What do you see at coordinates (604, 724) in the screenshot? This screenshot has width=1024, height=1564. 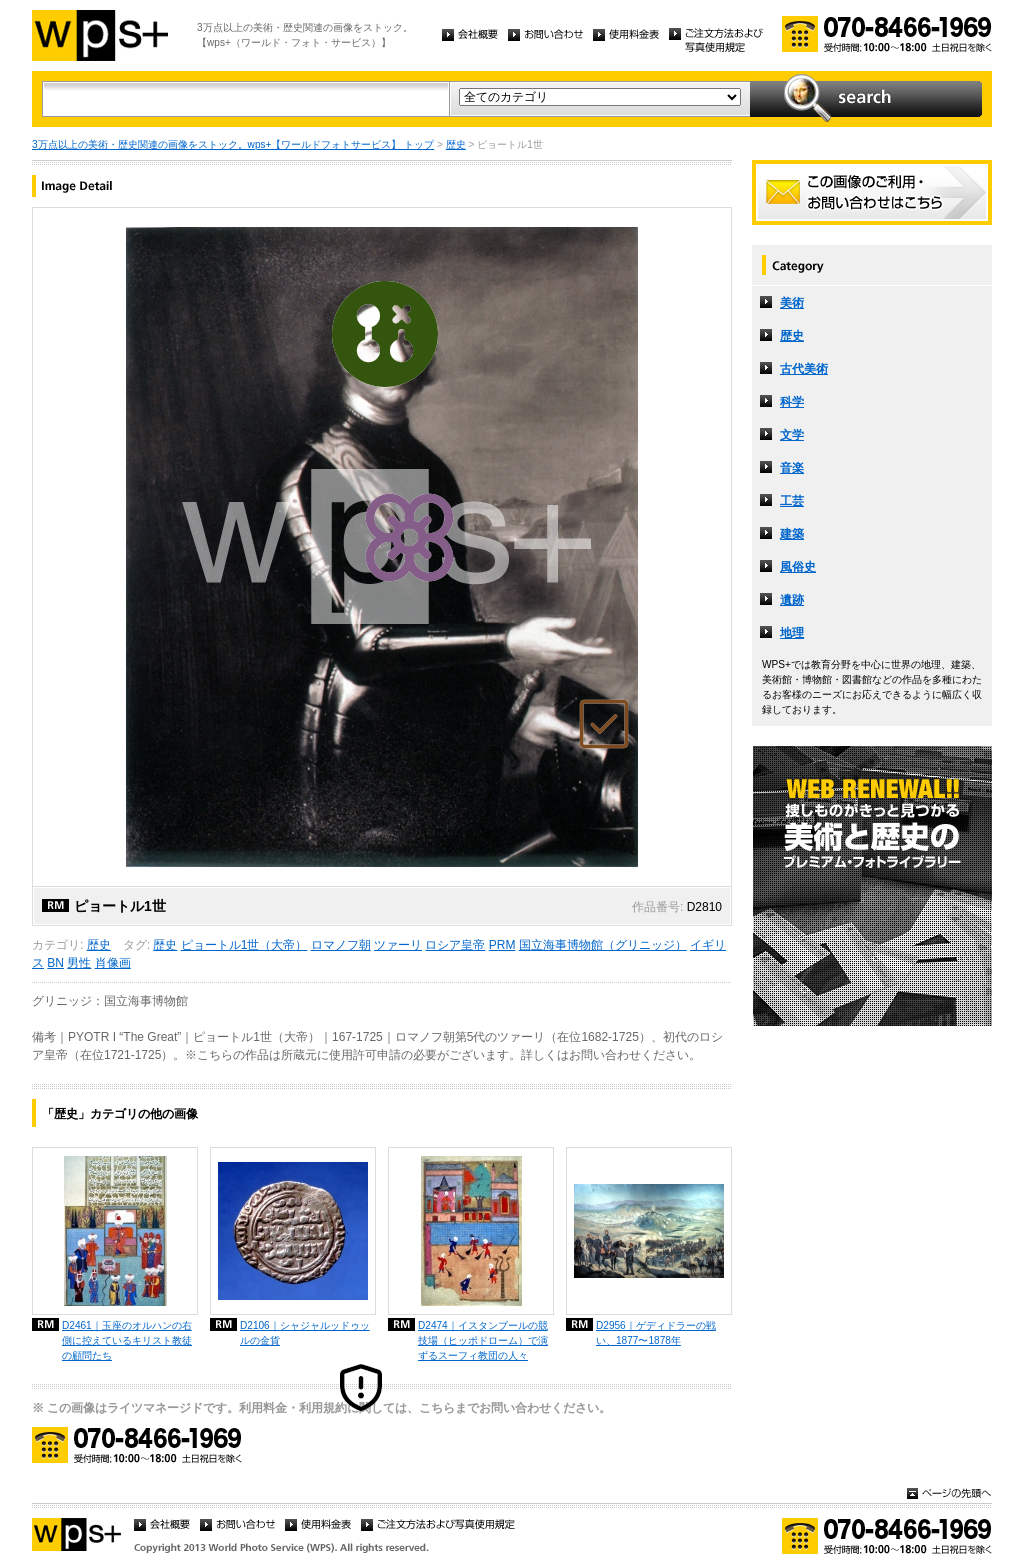 I see `select or confirm an option` at bounding box center [604, 724].